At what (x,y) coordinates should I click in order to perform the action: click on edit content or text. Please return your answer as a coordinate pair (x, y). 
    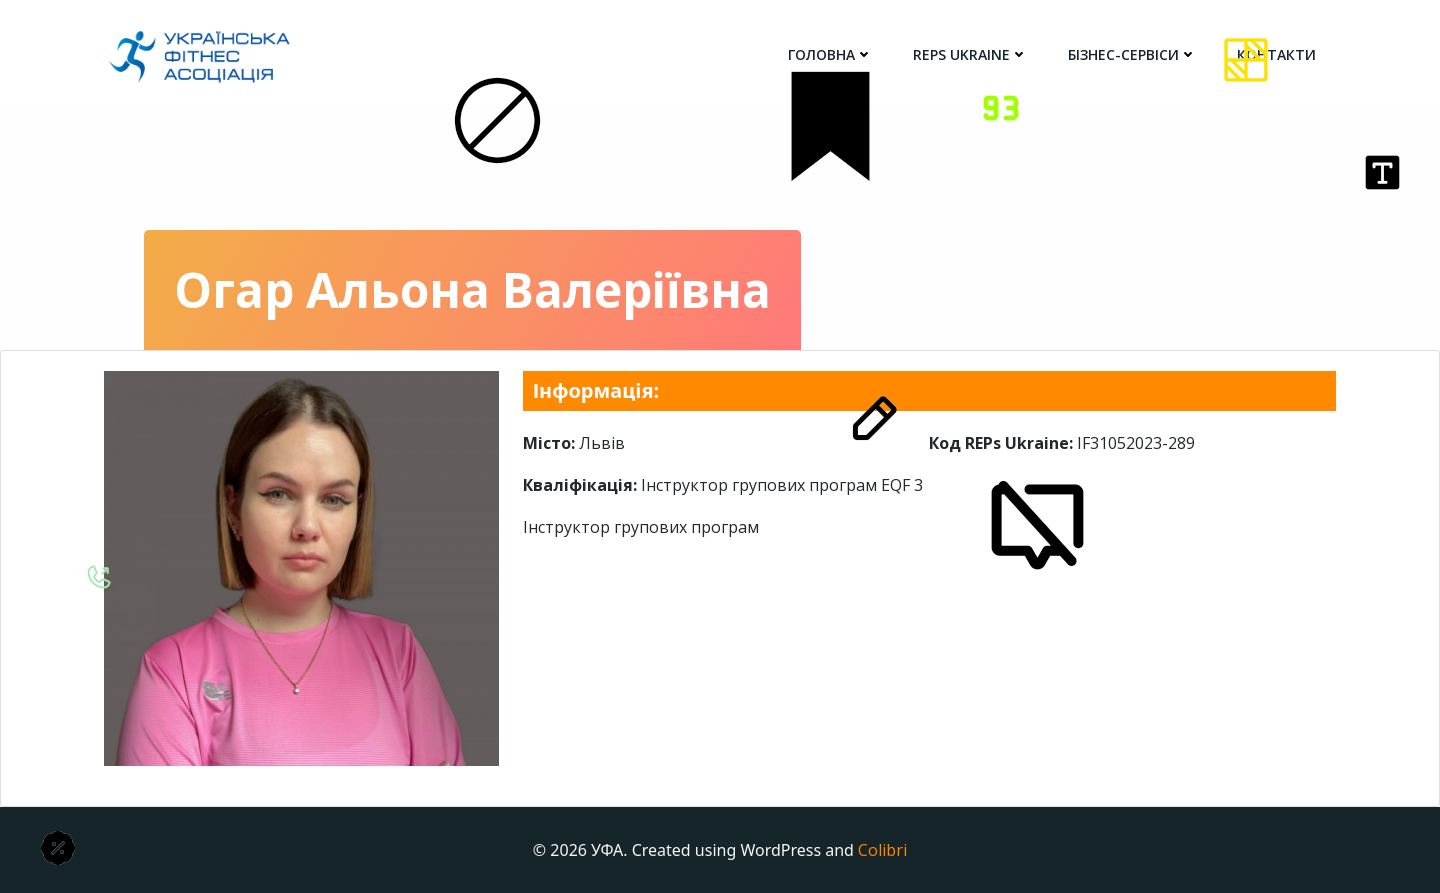
    Looking at the image, I should click on (874, 419).